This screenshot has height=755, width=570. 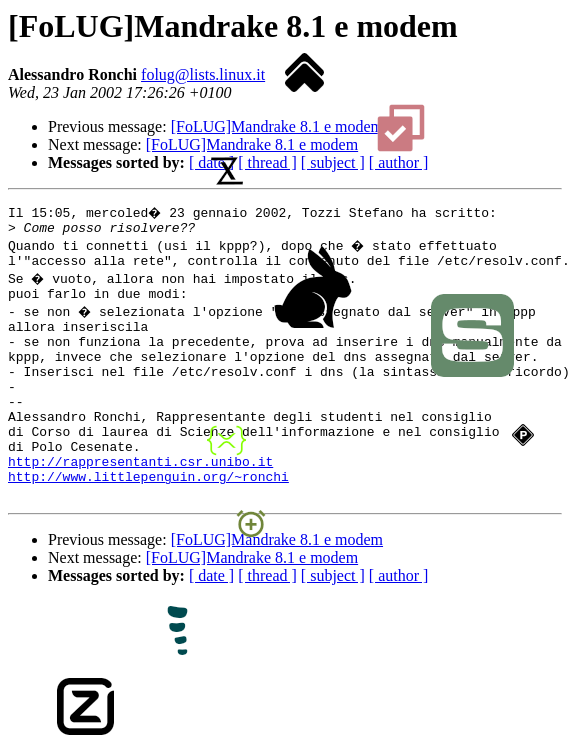 What do you see at coordinates (227, 171) in the screenshot?
I see `tuxedo computers brand logo` at bounding box center [227, 171].